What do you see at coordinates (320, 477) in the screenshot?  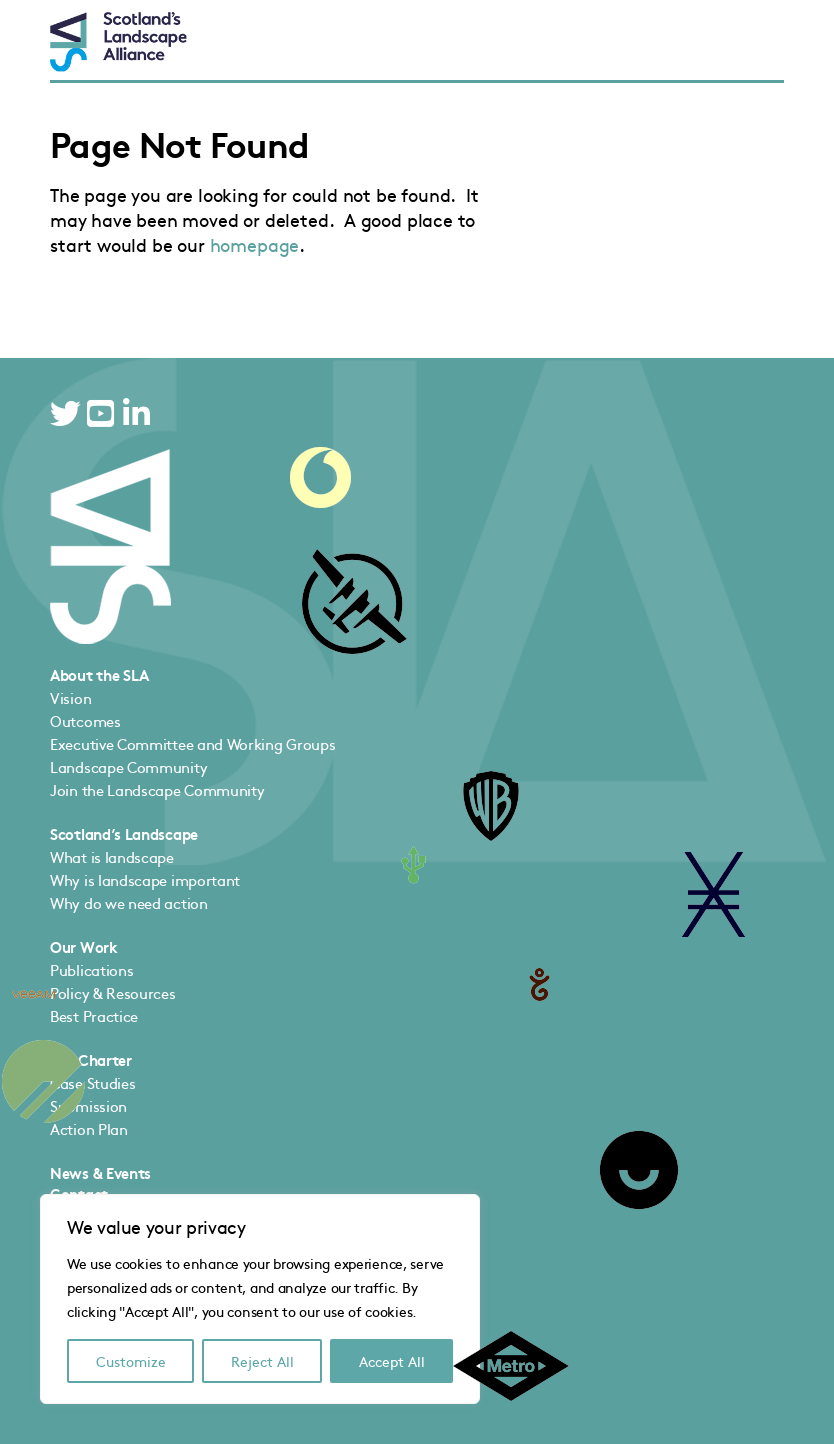 I see `vodafone app or service` at bounding box center [320, 477].